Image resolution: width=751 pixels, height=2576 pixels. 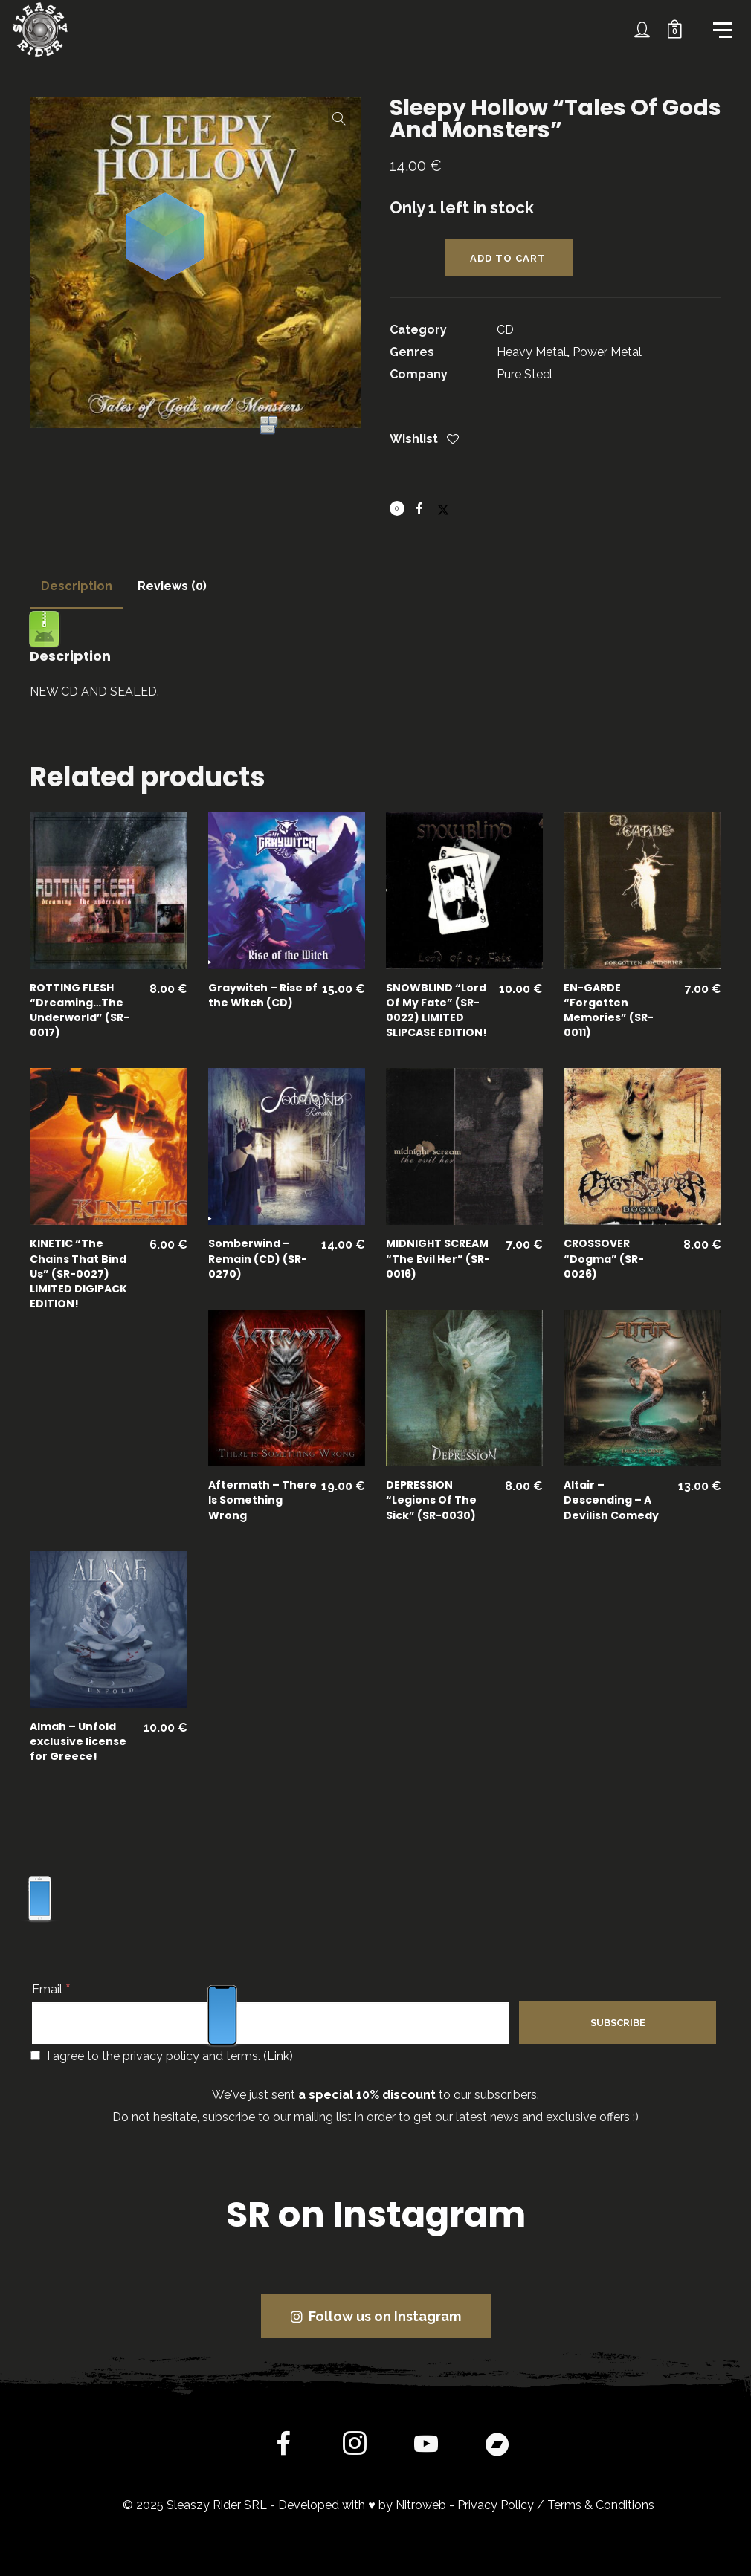 What do you see at coordinates (39, 1899) in the screenshot?
I see `connect or sync with iPhone device` at bounding box center [39, 1899].